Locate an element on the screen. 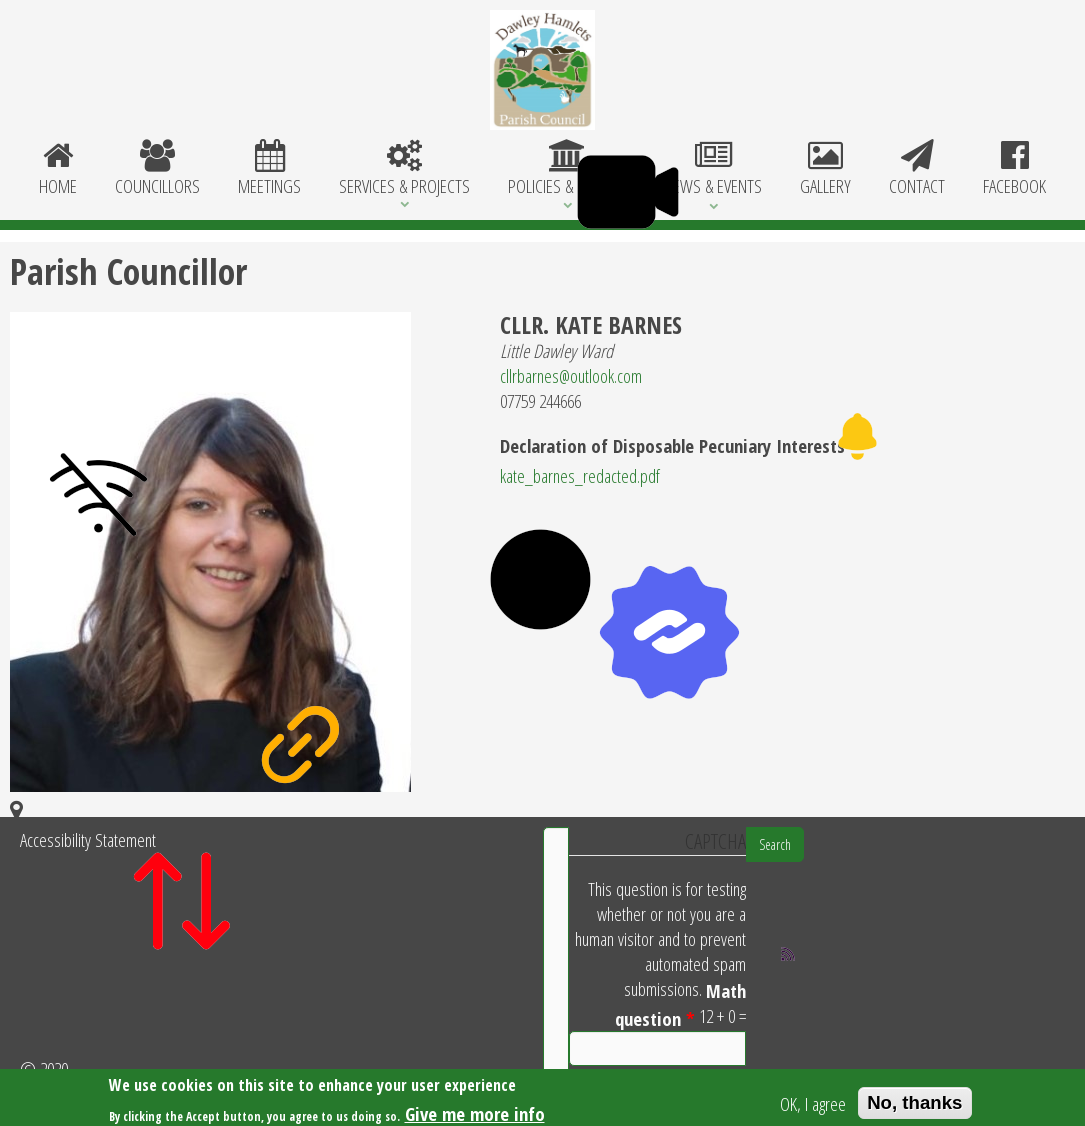 This screenshot has height=1126, width=1085. indicates strong connection or low ping is located at coordinates (788, 954).